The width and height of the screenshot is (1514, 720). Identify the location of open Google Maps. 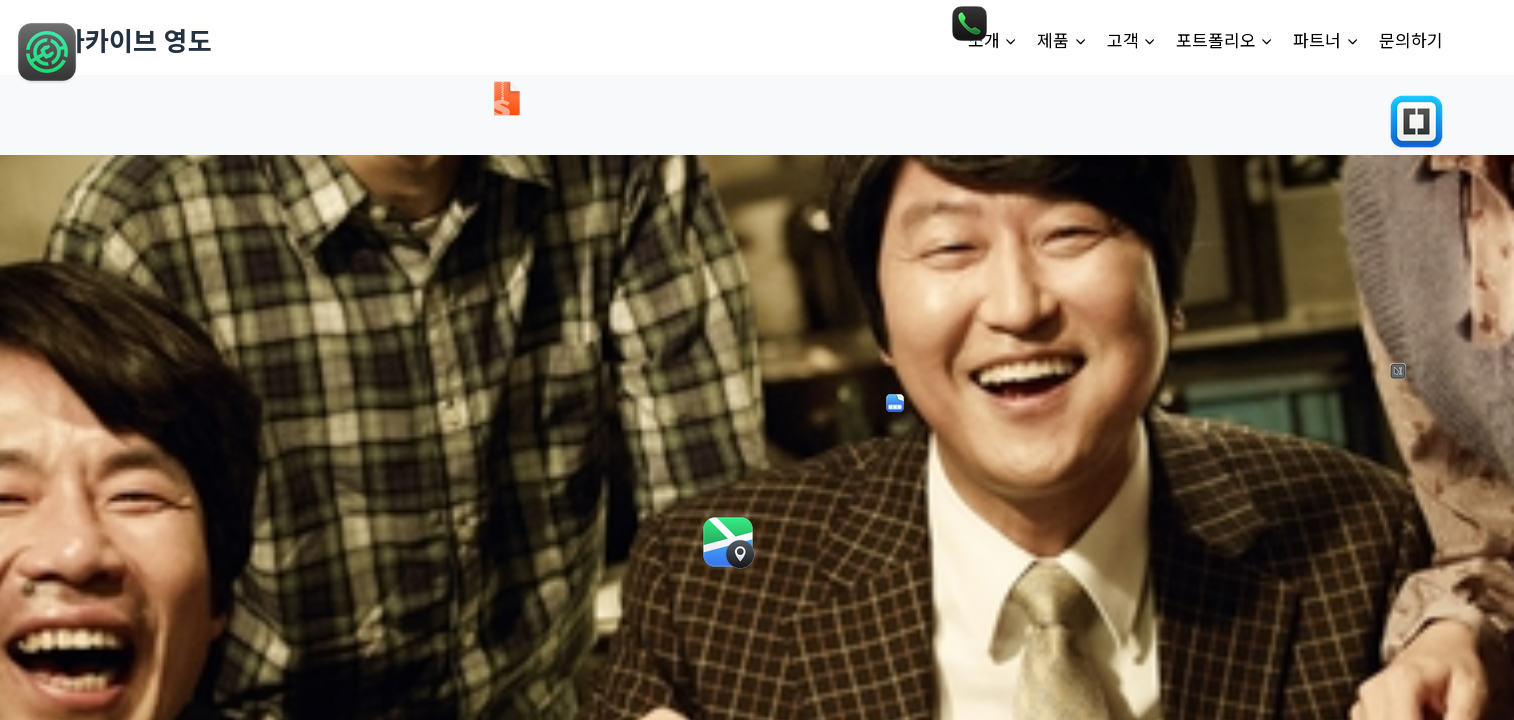
(728, 542).